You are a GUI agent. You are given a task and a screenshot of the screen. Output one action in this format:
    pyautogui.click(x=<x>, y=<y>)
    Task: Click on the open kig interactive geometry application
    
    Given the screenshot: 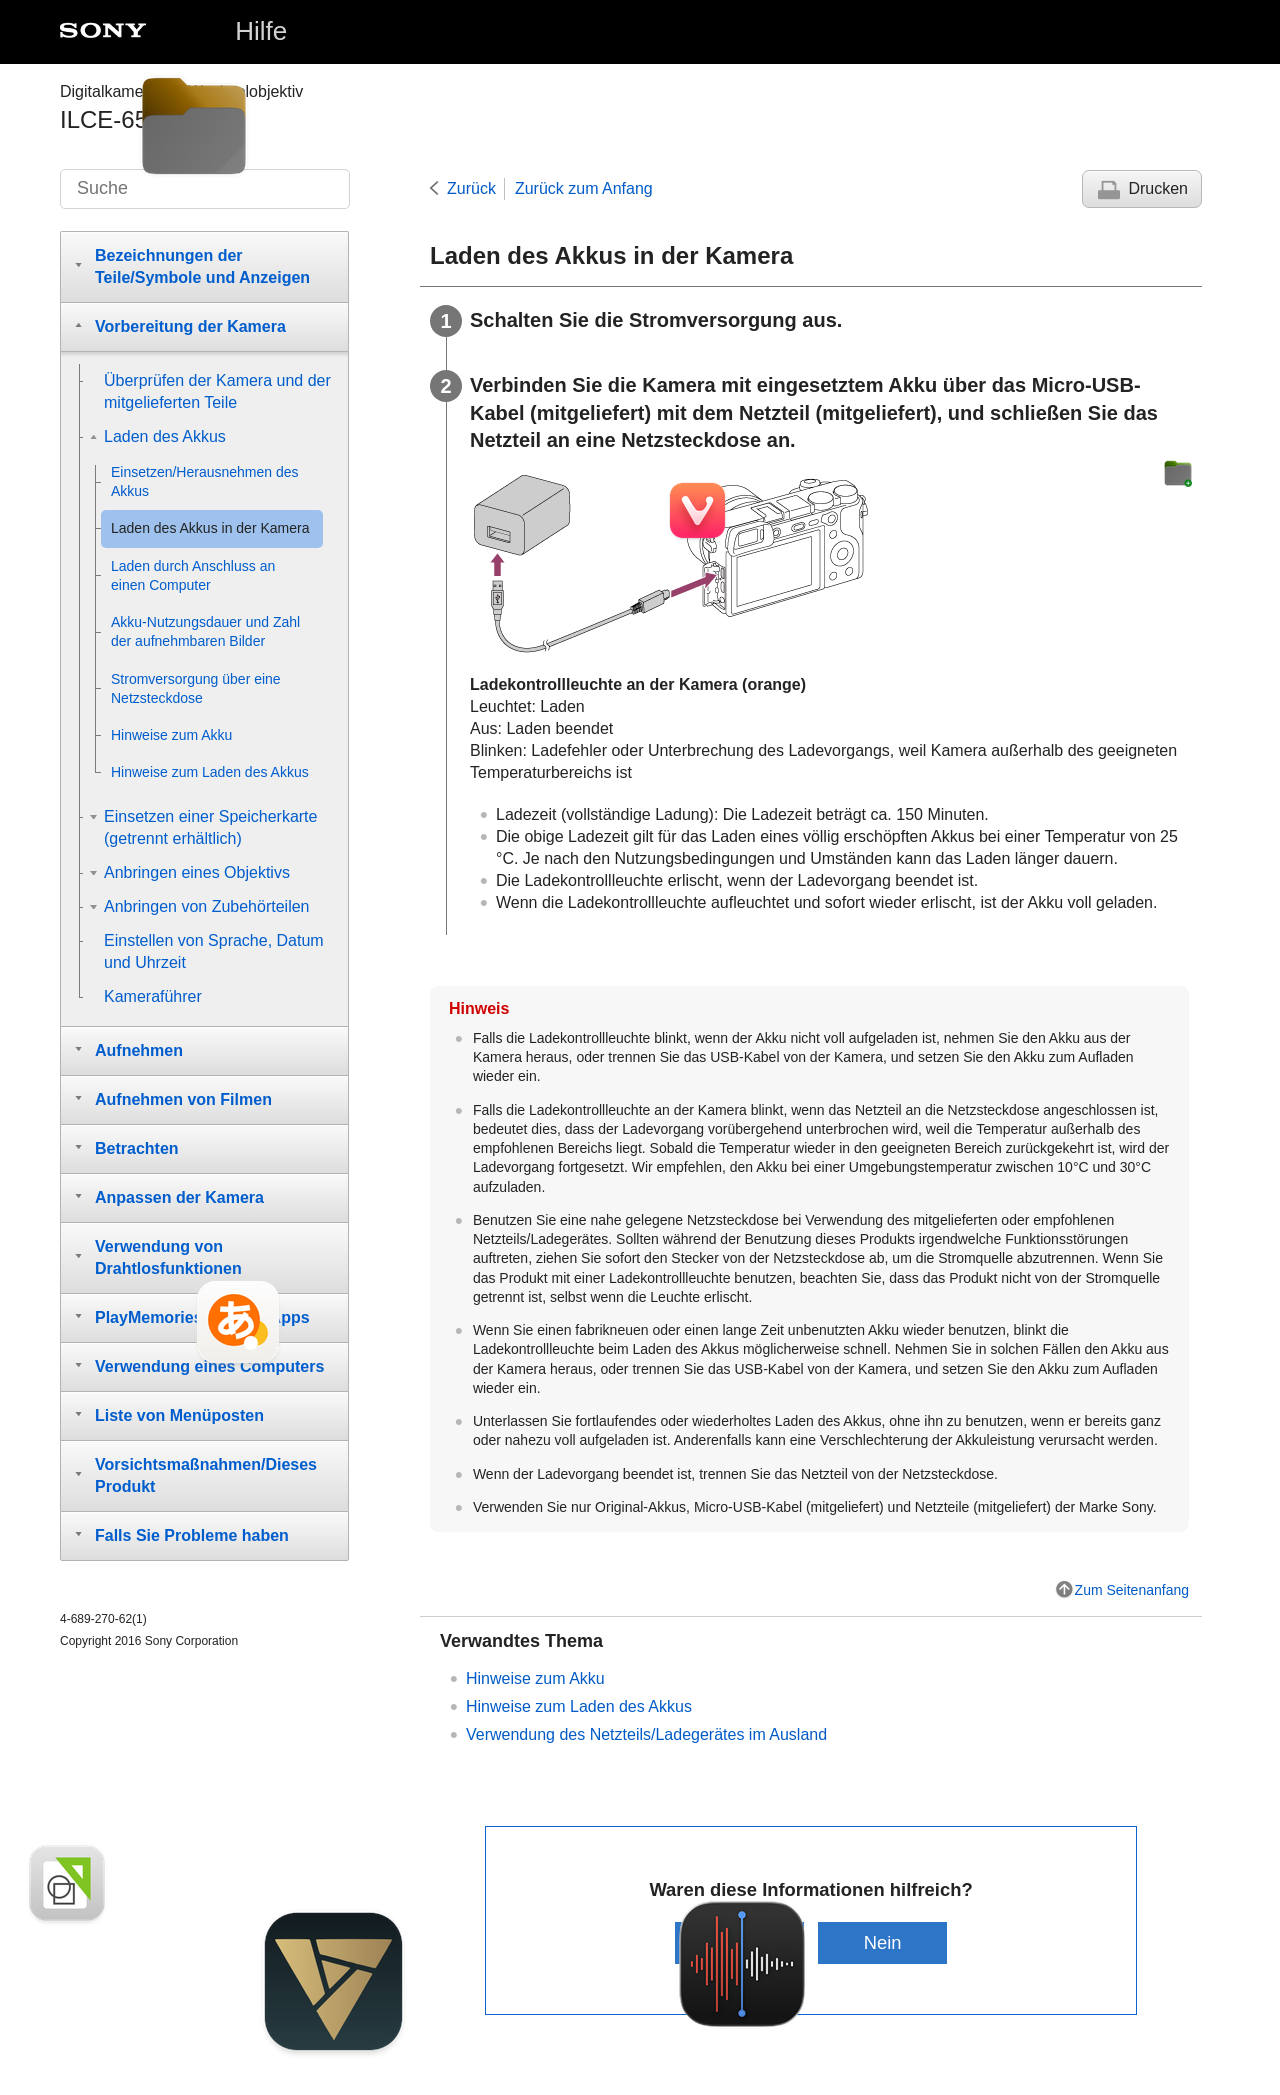 What is the action you would take?
    pyautogui.click(x=67, y=1883)
    